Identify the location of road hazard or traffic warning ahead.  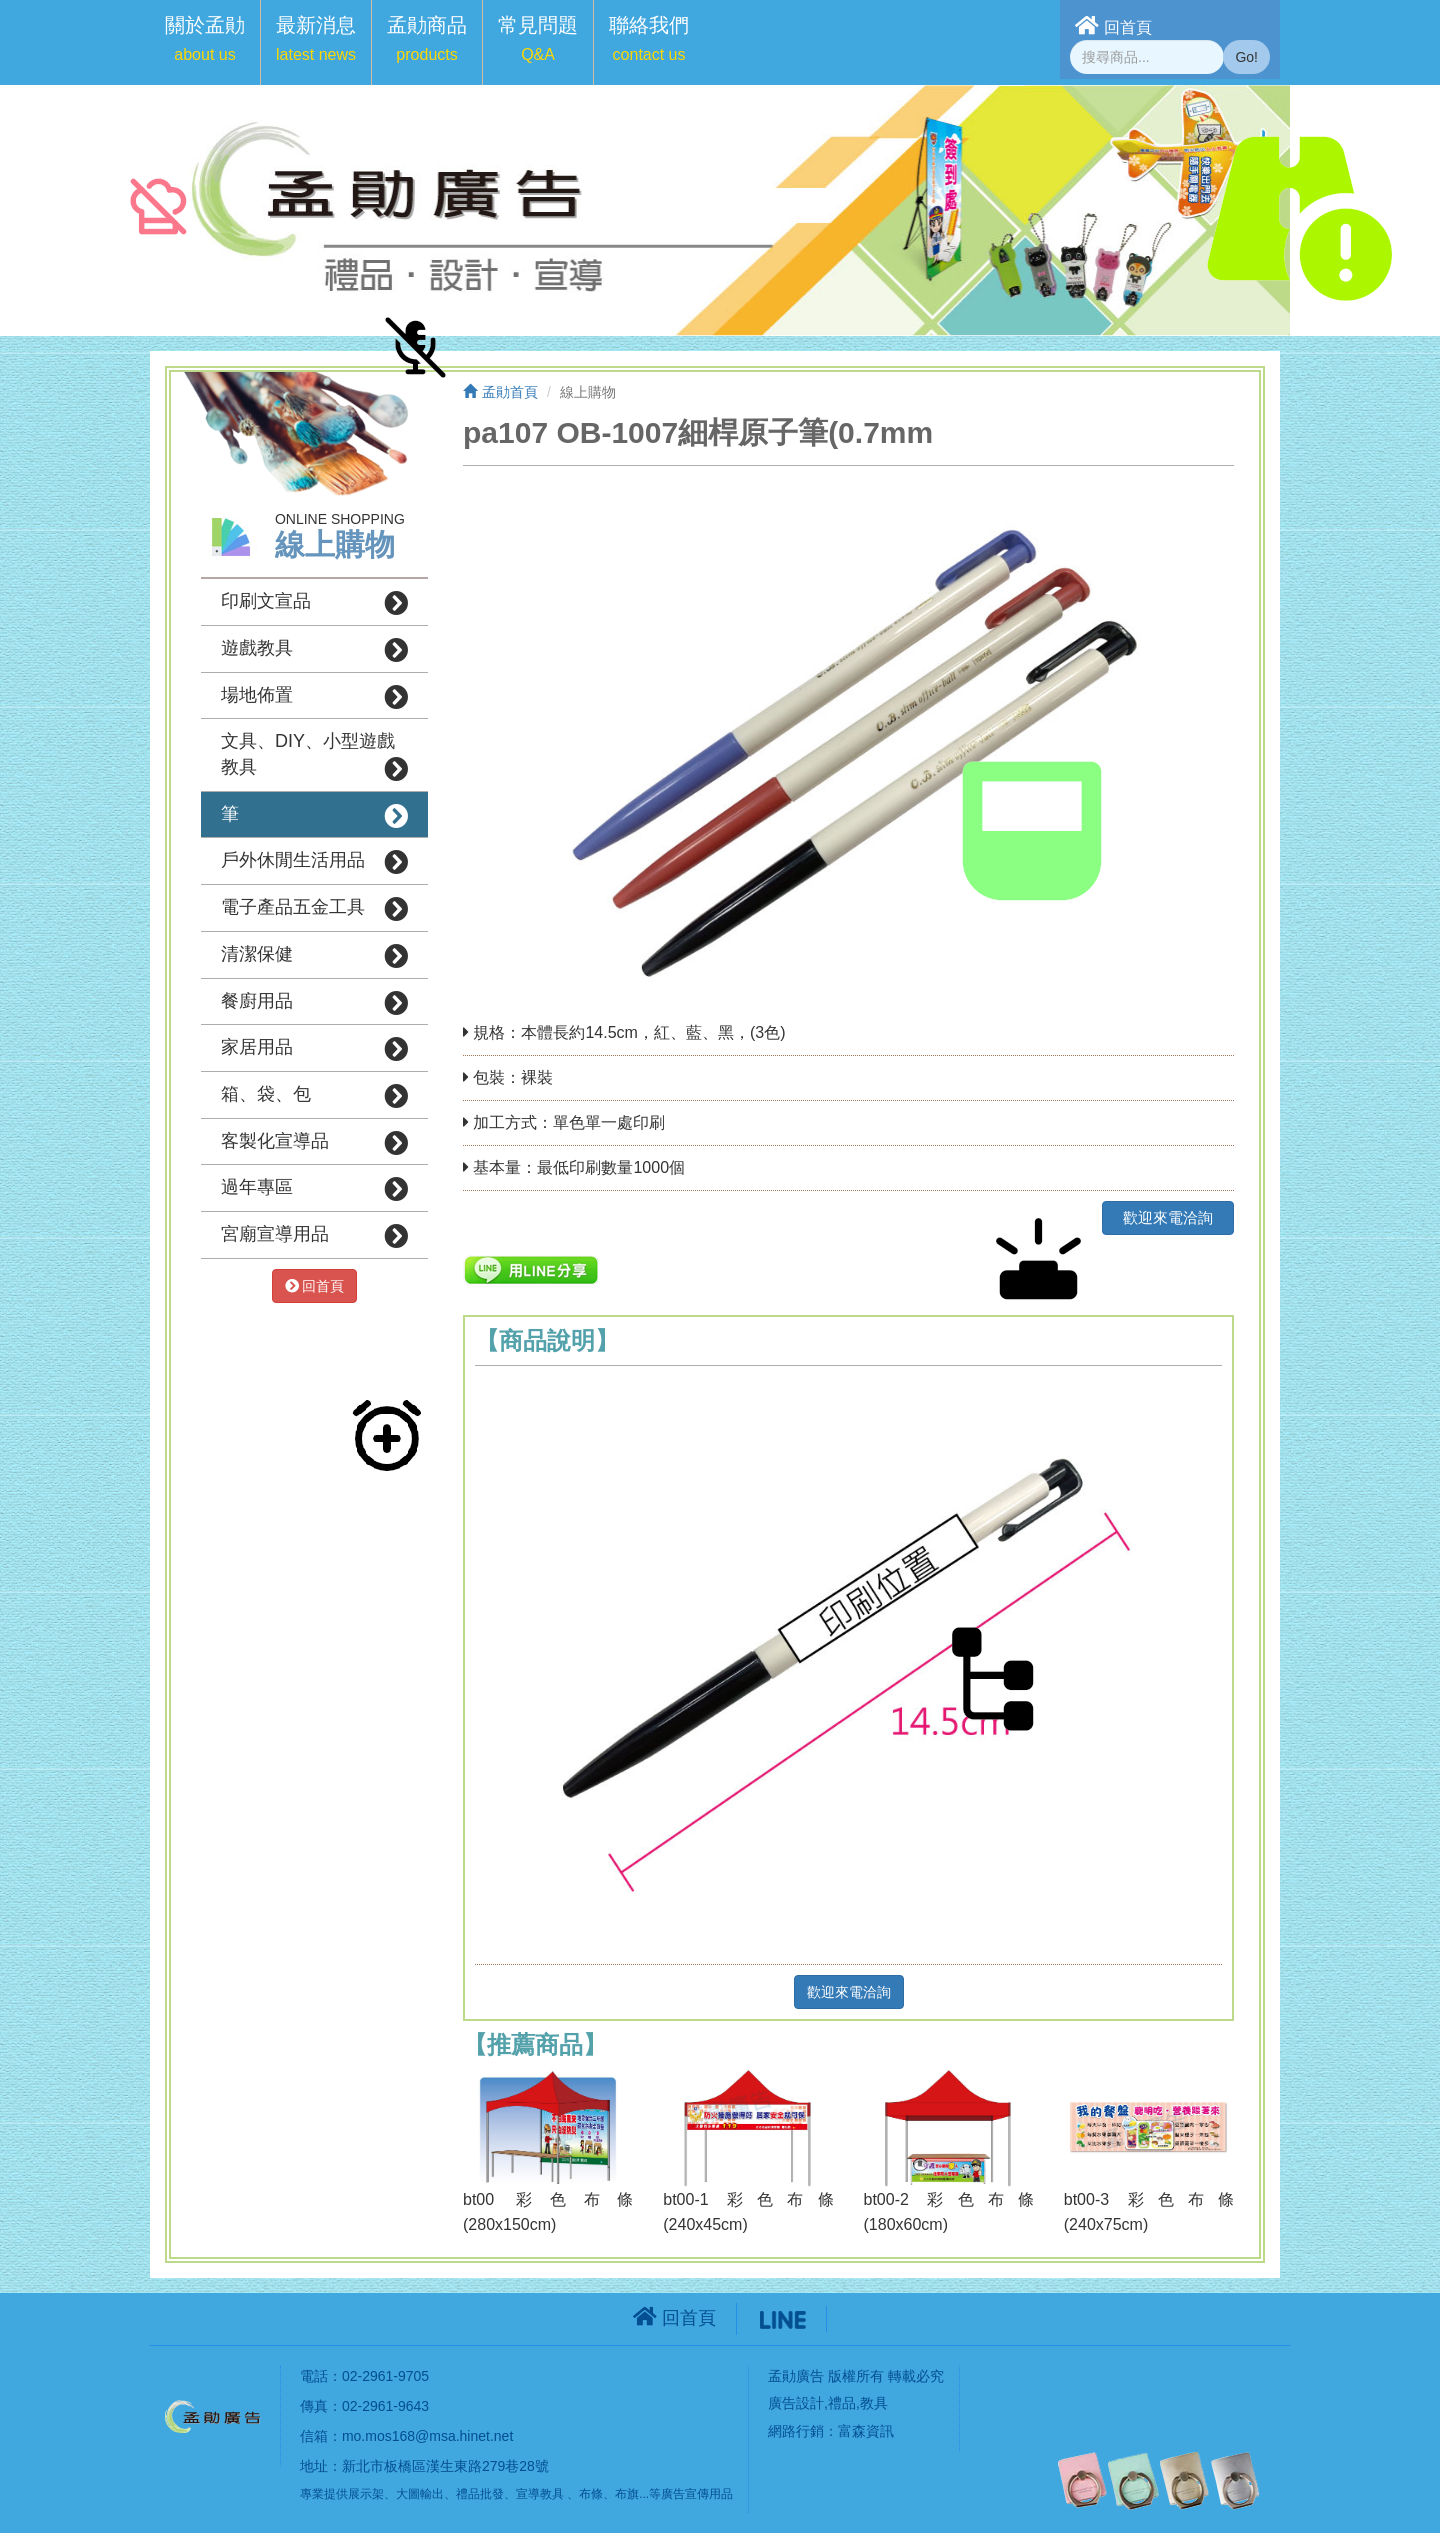
(1289, 208).